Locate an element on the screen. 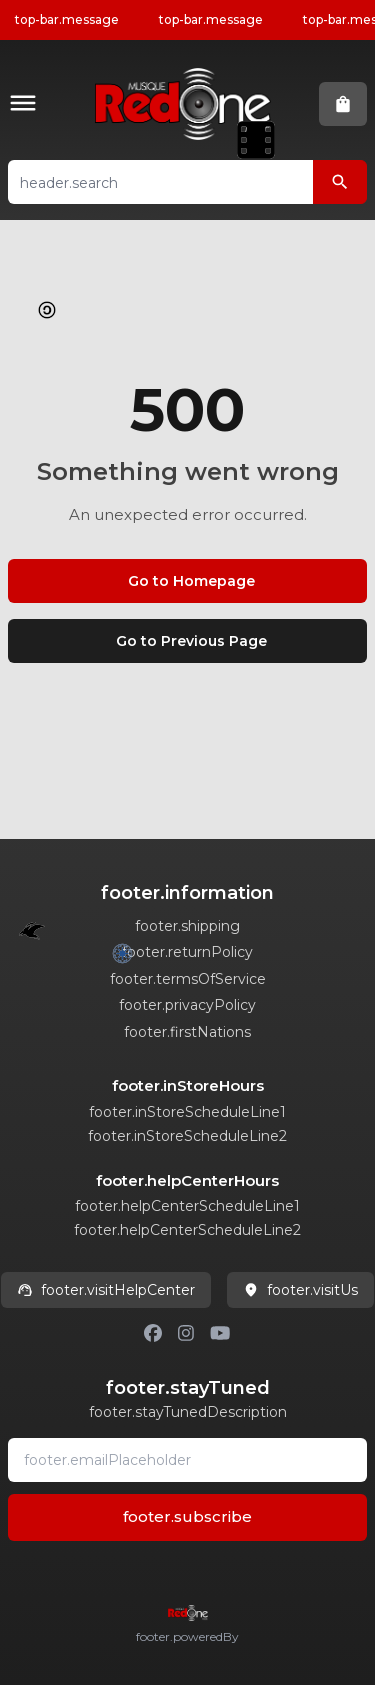  pterodactyl game server management panel logo is located at coordinates (32, 931).